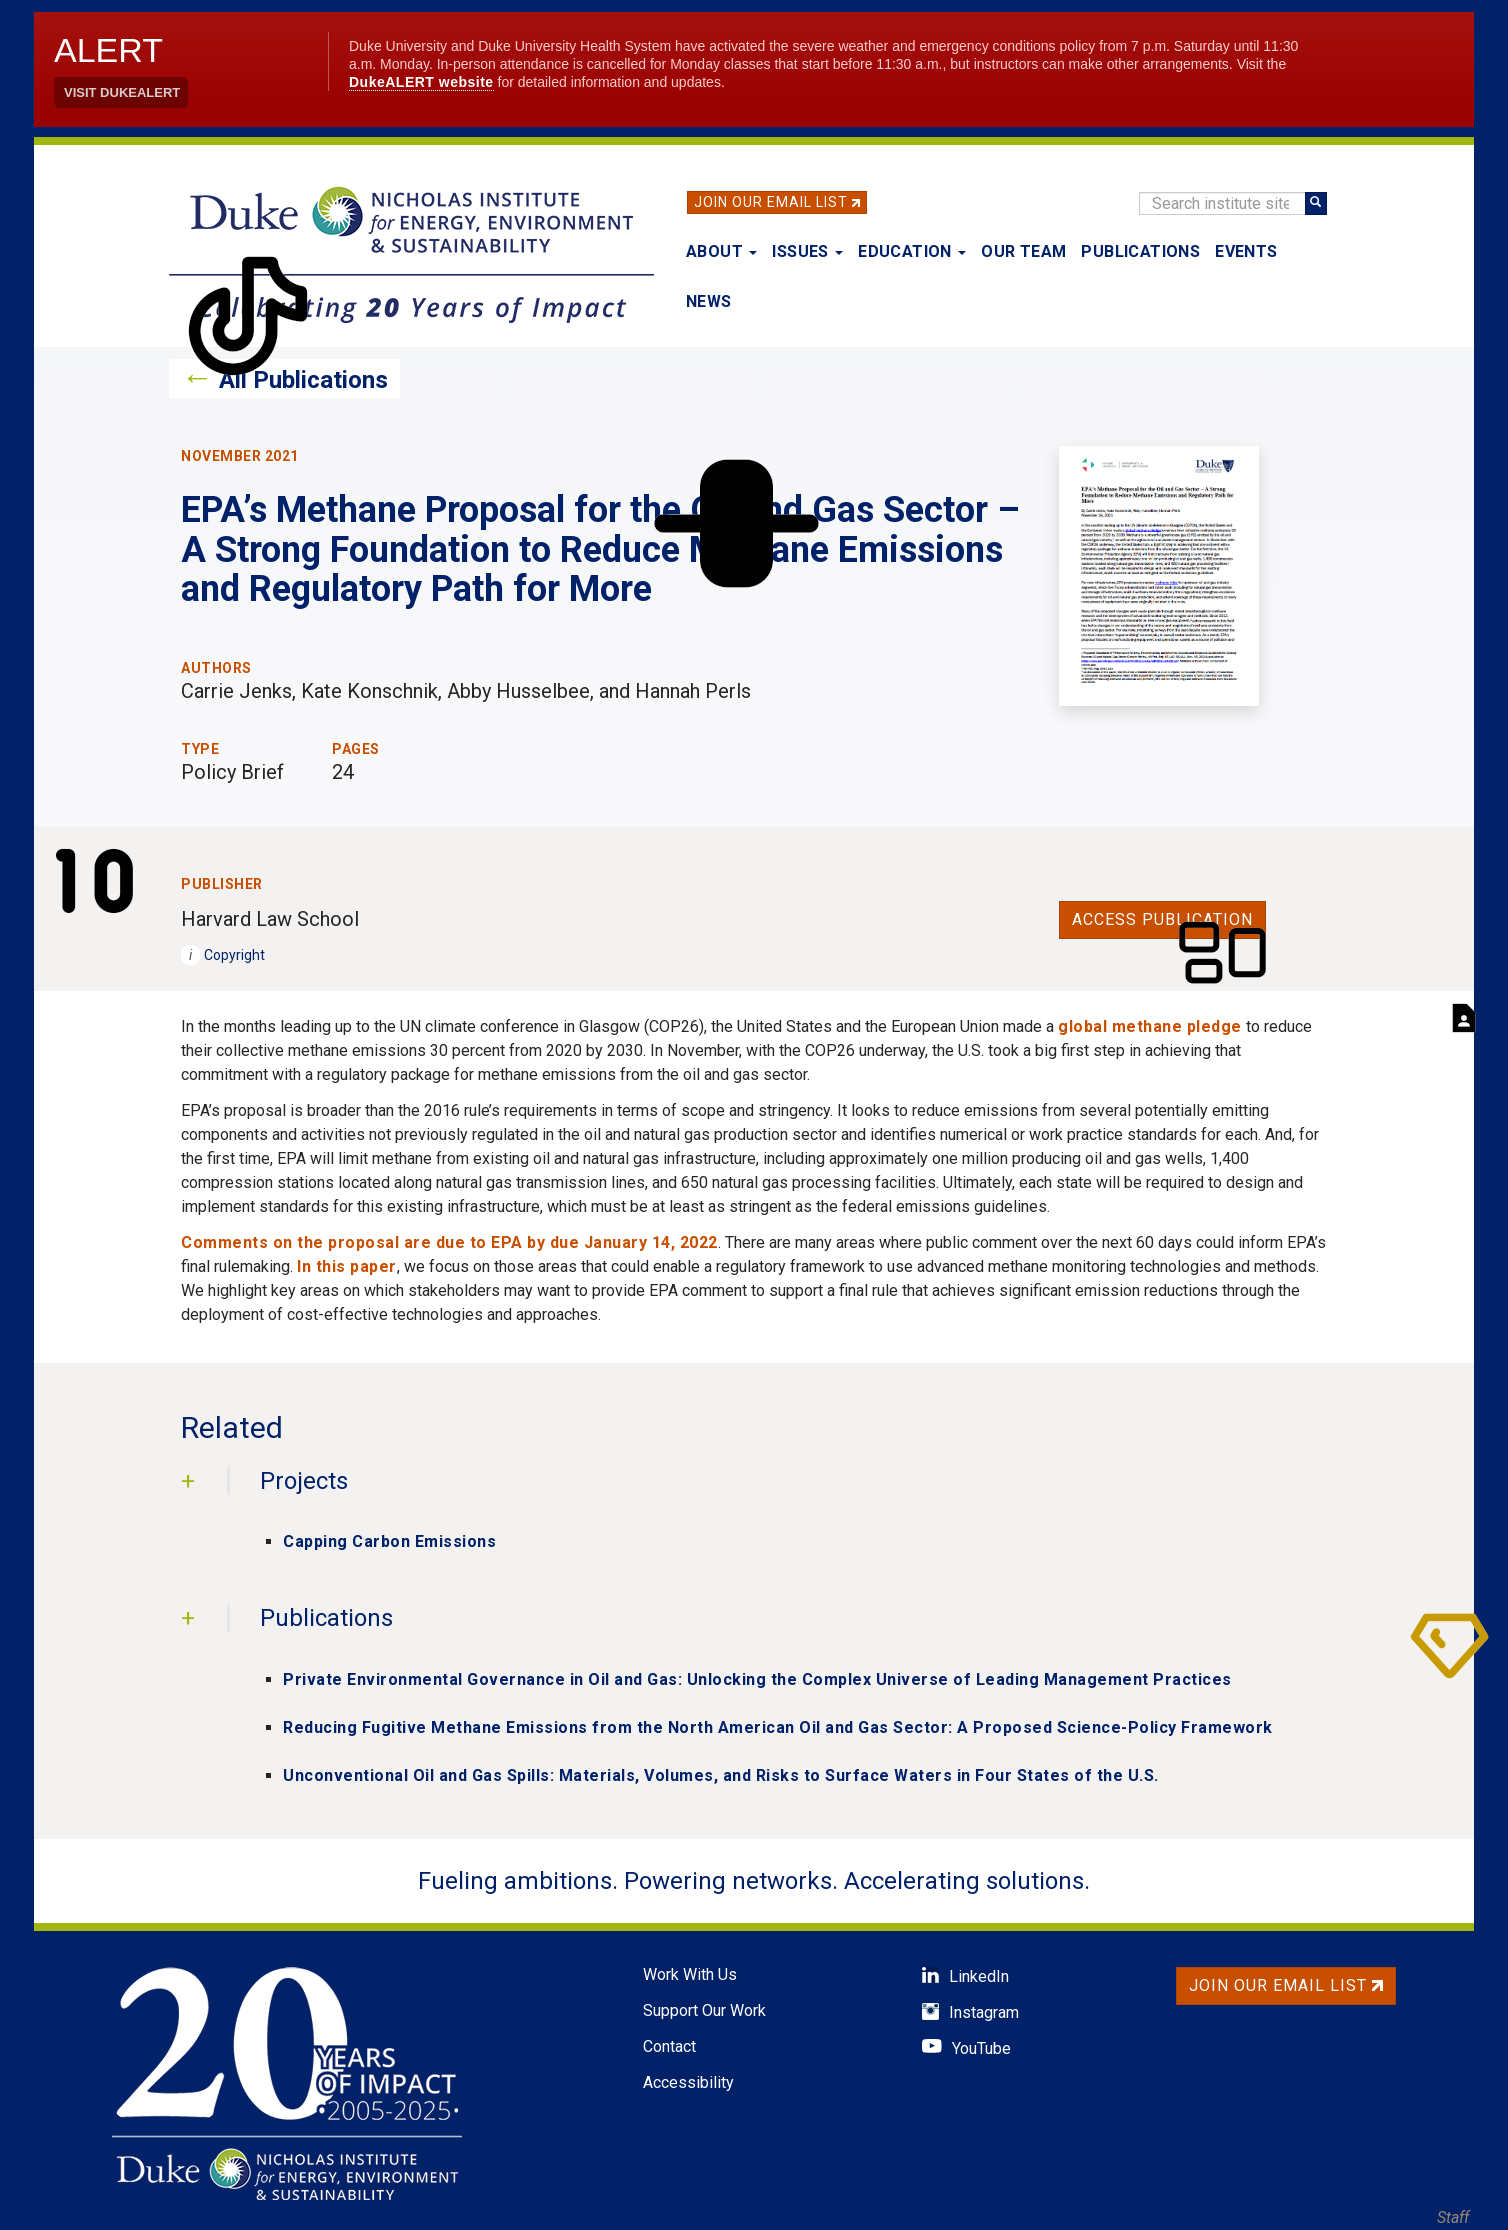 Image resolution: width=1508 pixels, height=2230 pixels. I want to click on view contact details, so click(1464, 1018).